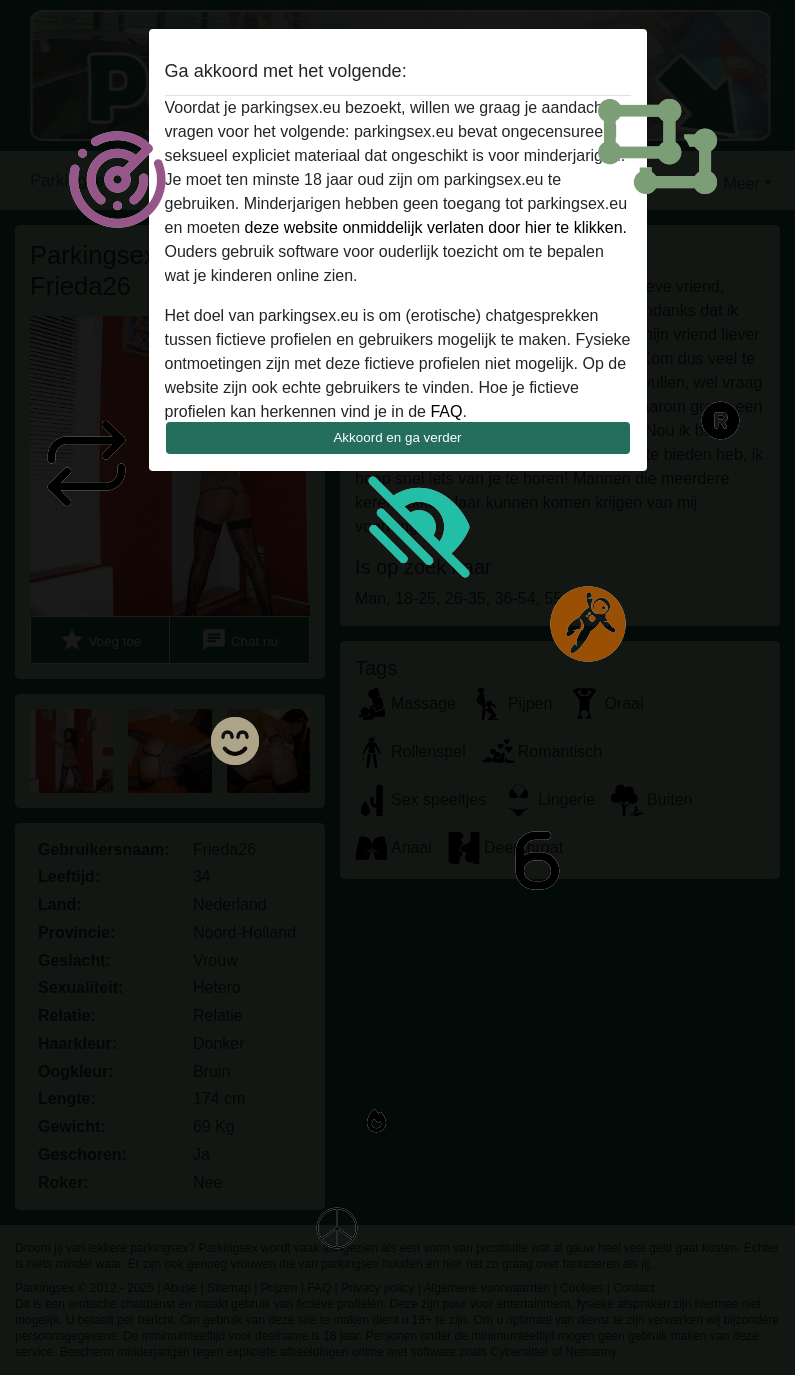 This screenshot has width=795, height=1375. What do you see at coordinates (657, 146) in the screenshot?
I see `ungroup selected objects` at bounding box center [657, 146].